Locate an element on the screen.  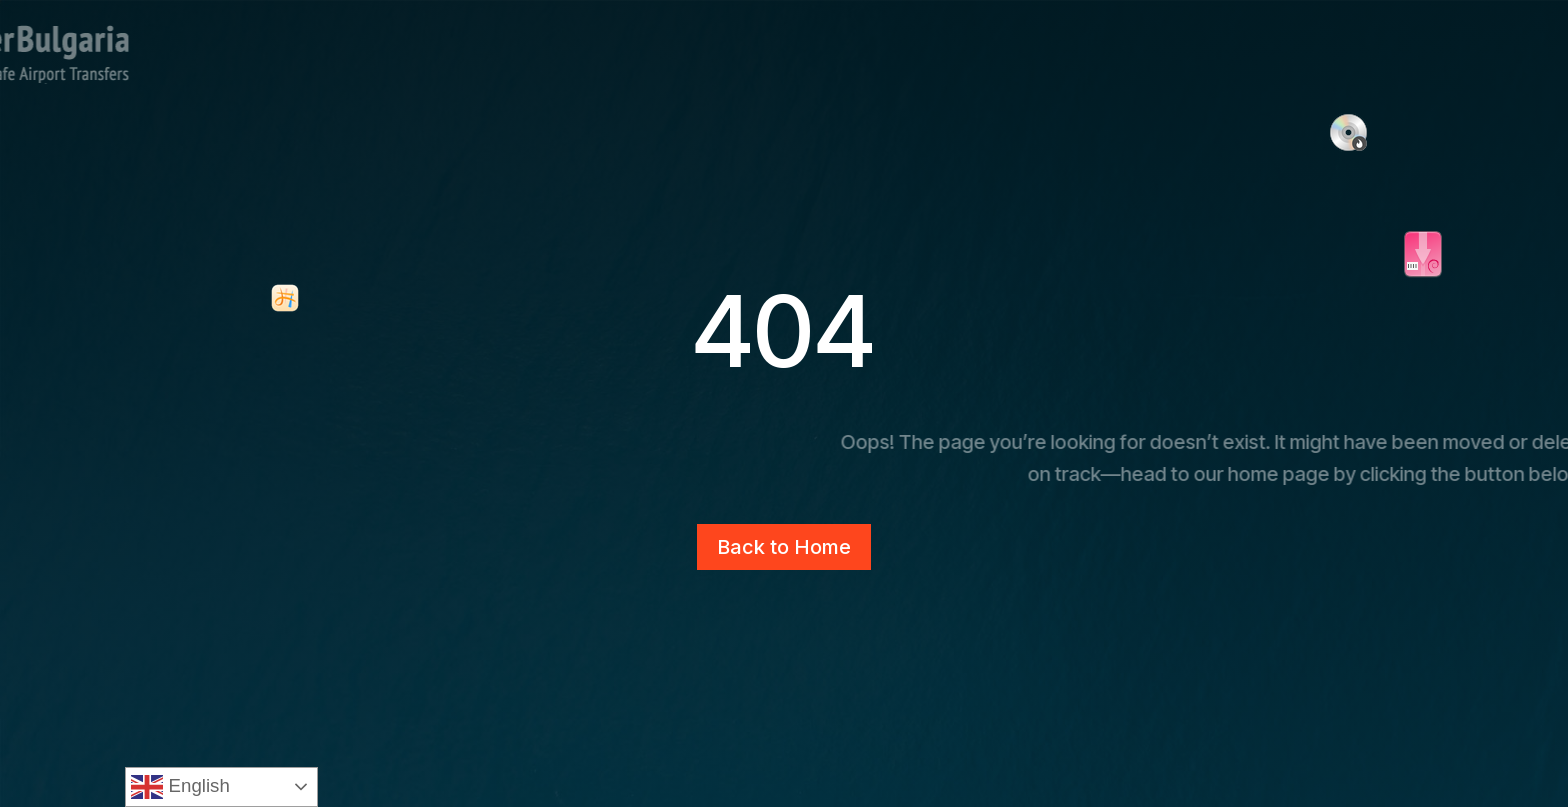
open pmim input method app is located at coordinates (285, 298).